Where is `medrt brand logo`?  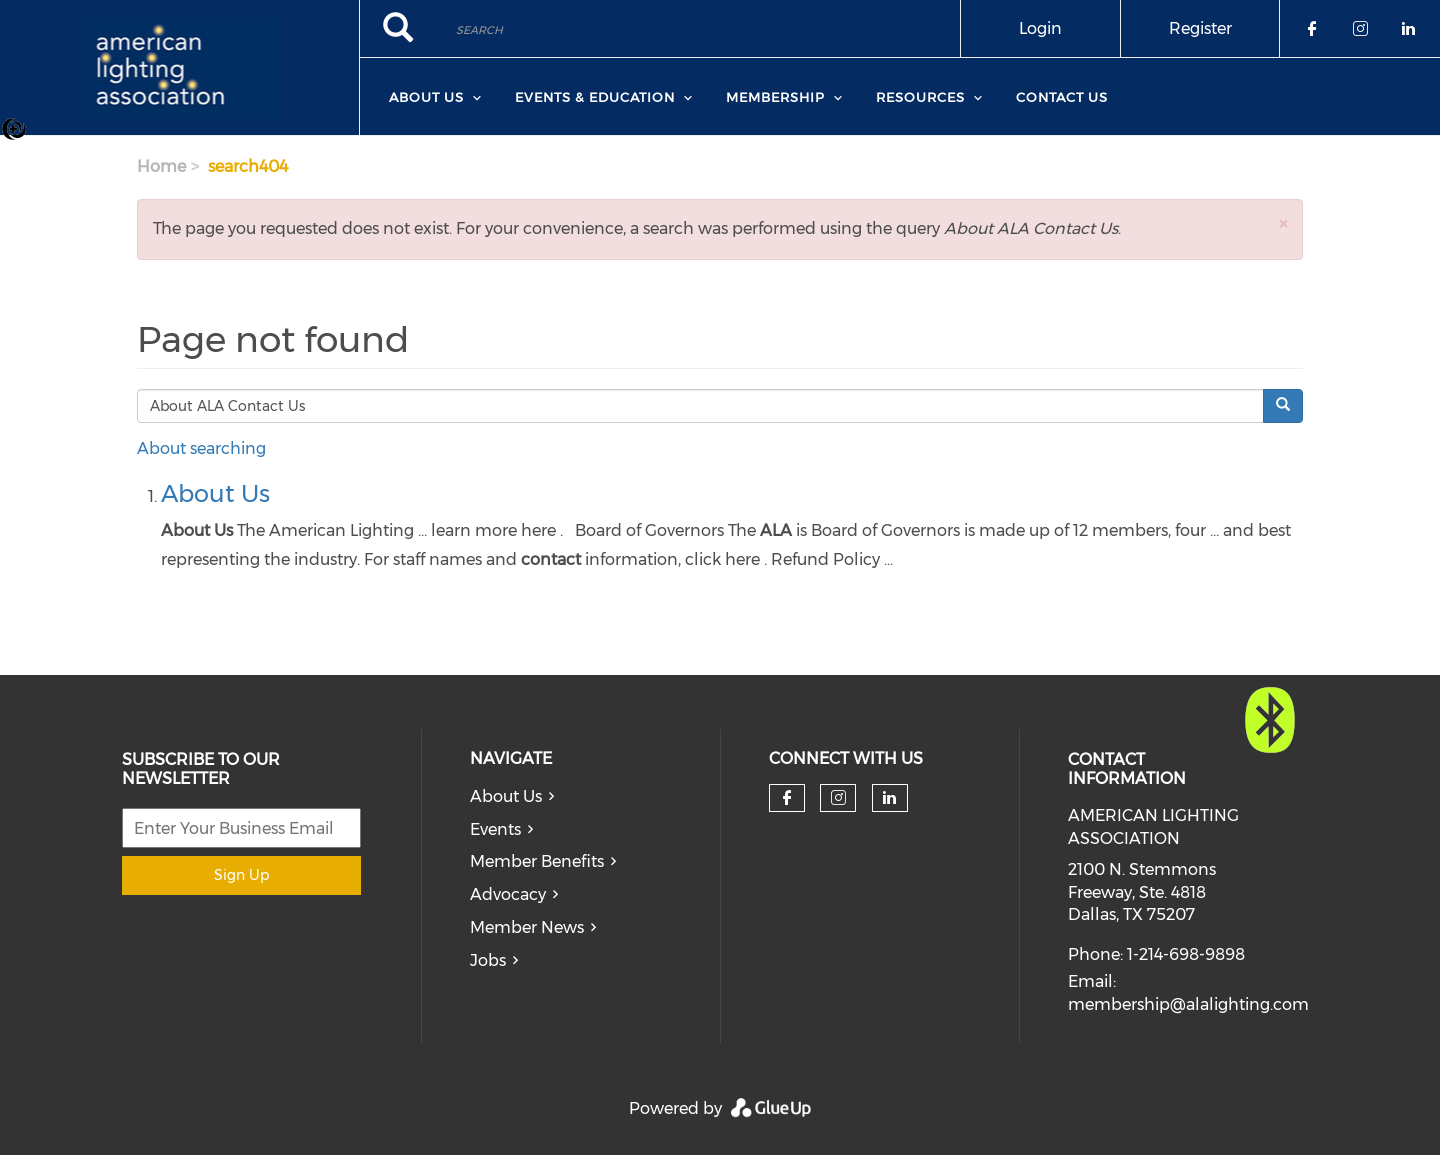 medrt brand logo is located at coordinates (14, 129).